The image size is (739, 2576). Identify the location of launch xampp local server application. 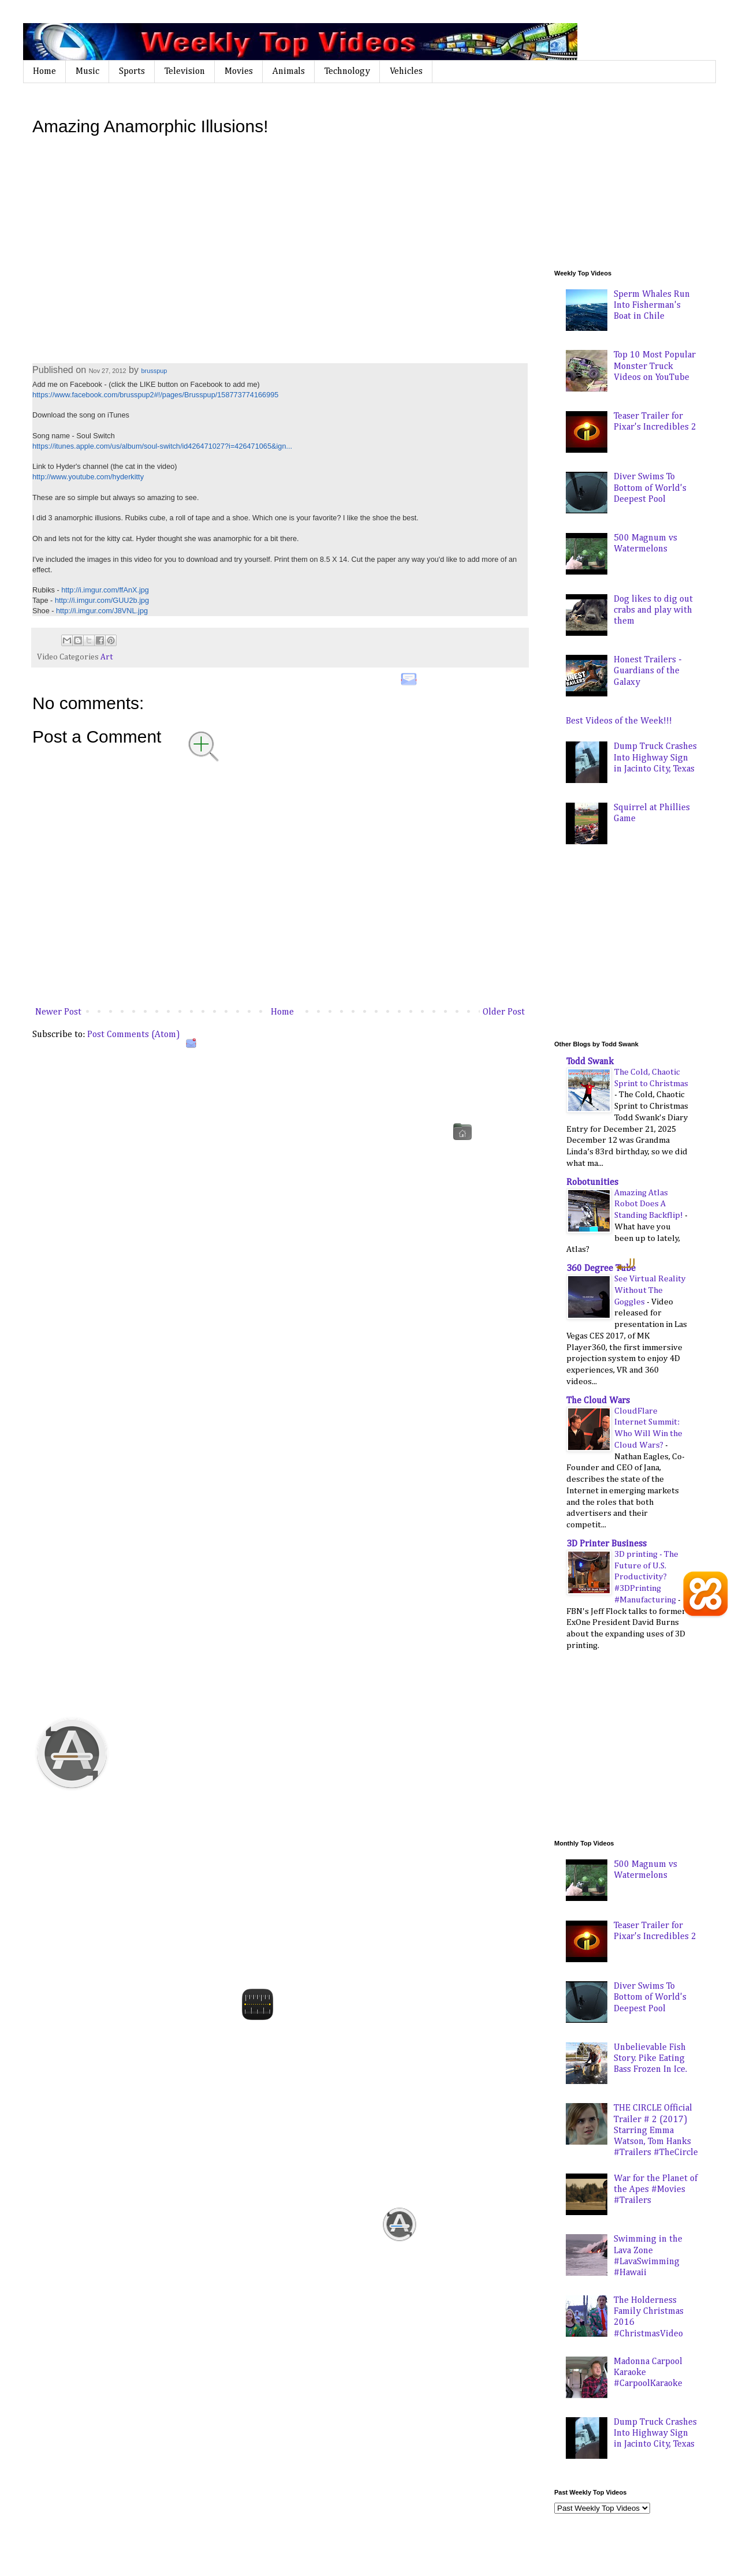
(706, 1594).